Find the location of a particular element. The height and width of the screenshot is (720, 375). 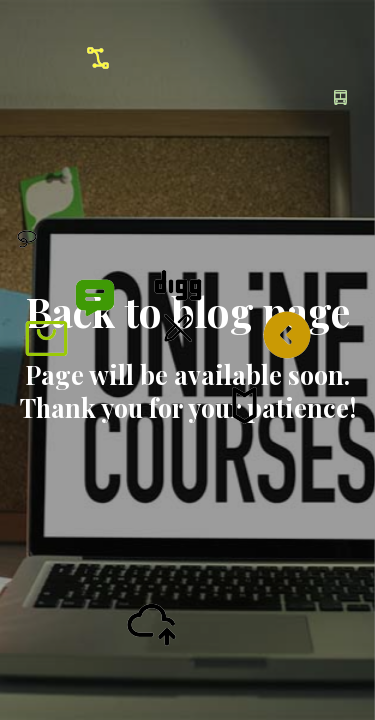

link to digg social news platform is located at coordinates (178, 284).